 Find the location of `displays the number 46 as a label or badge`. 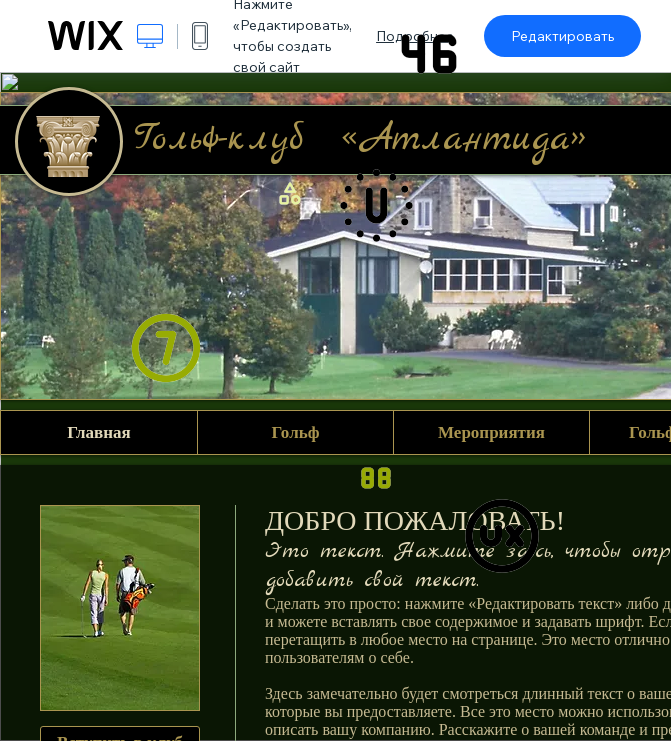

displays the number 46 as a label or badge is located at coordinates (429, 54).